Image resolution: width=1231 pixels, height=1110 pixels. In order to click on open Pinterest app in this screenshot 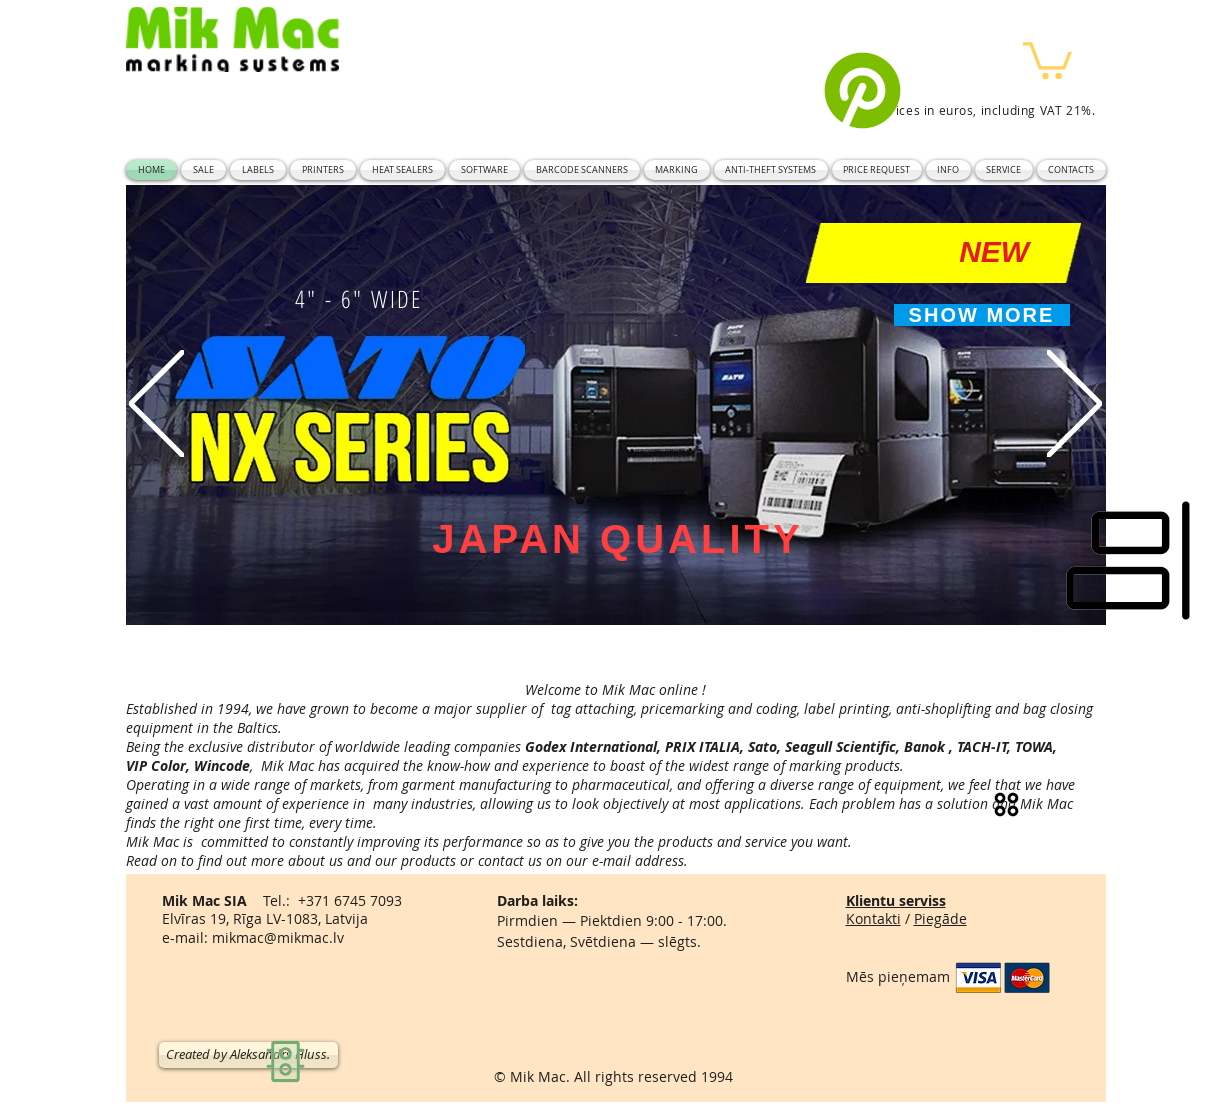, I will do `click(862, 90)`.